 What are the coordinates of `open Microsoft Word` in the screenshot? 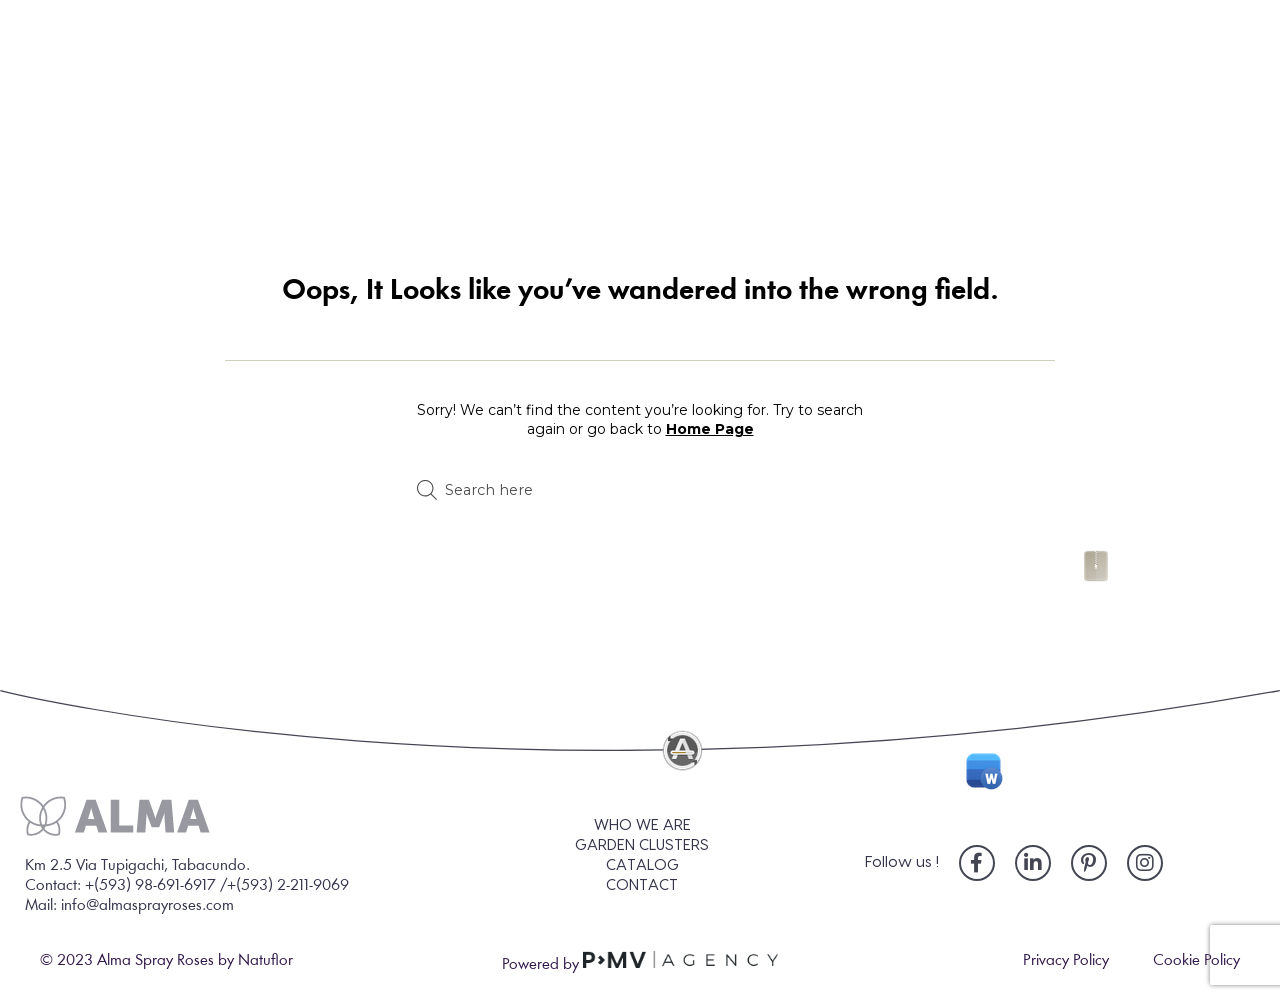 It's located at (983, 770).